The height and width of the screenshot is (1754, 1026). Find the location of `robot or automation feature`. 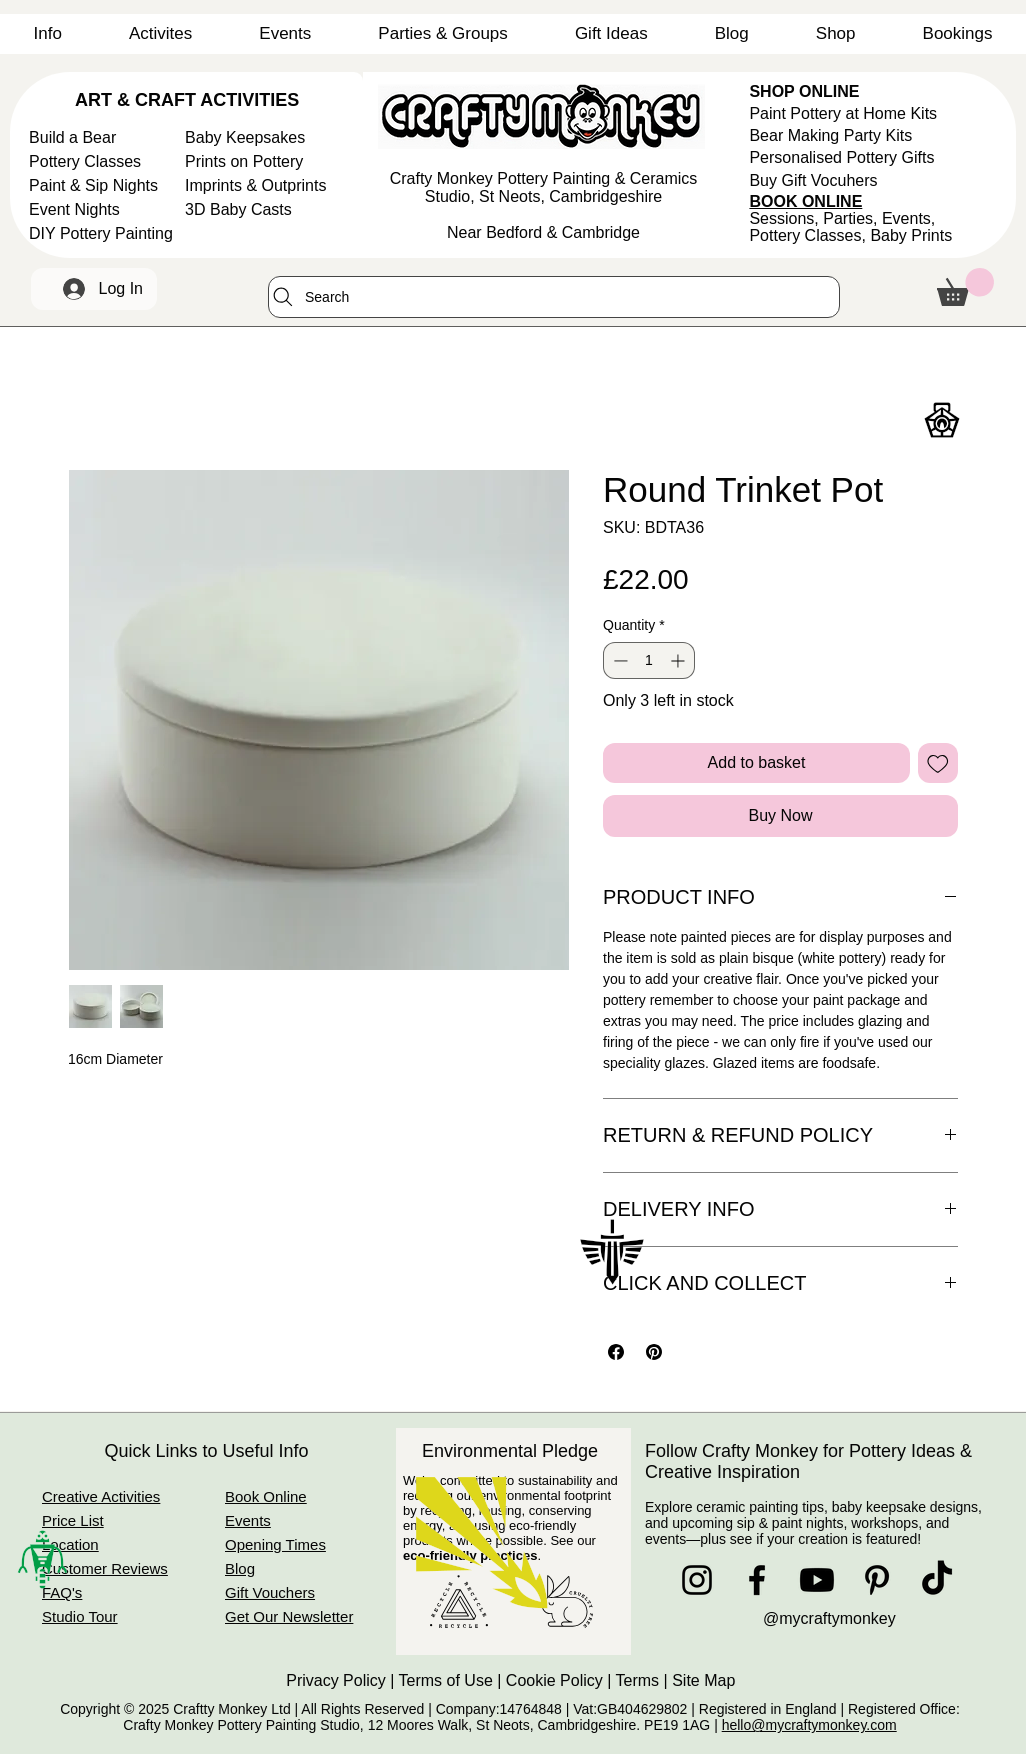

robot or automation feature is located at coordinates (42, 1559).